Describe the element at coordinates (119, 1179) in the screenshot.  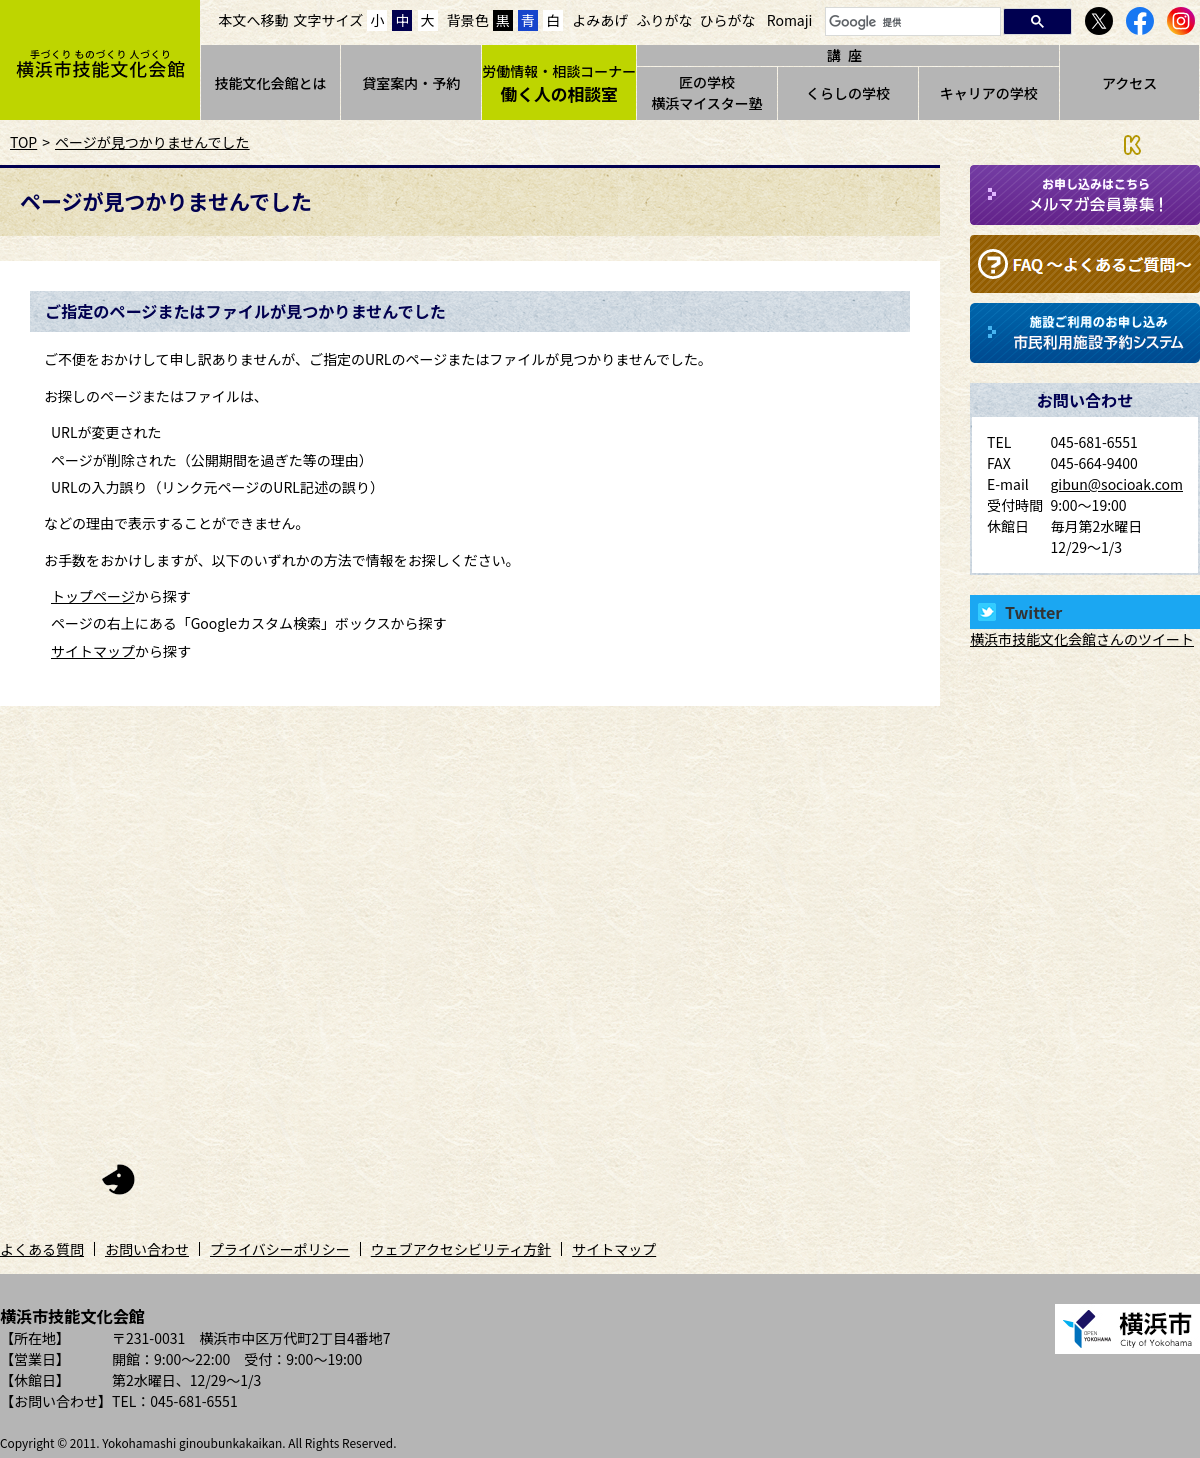
I see `access equestrian or horse-related features` at that location.